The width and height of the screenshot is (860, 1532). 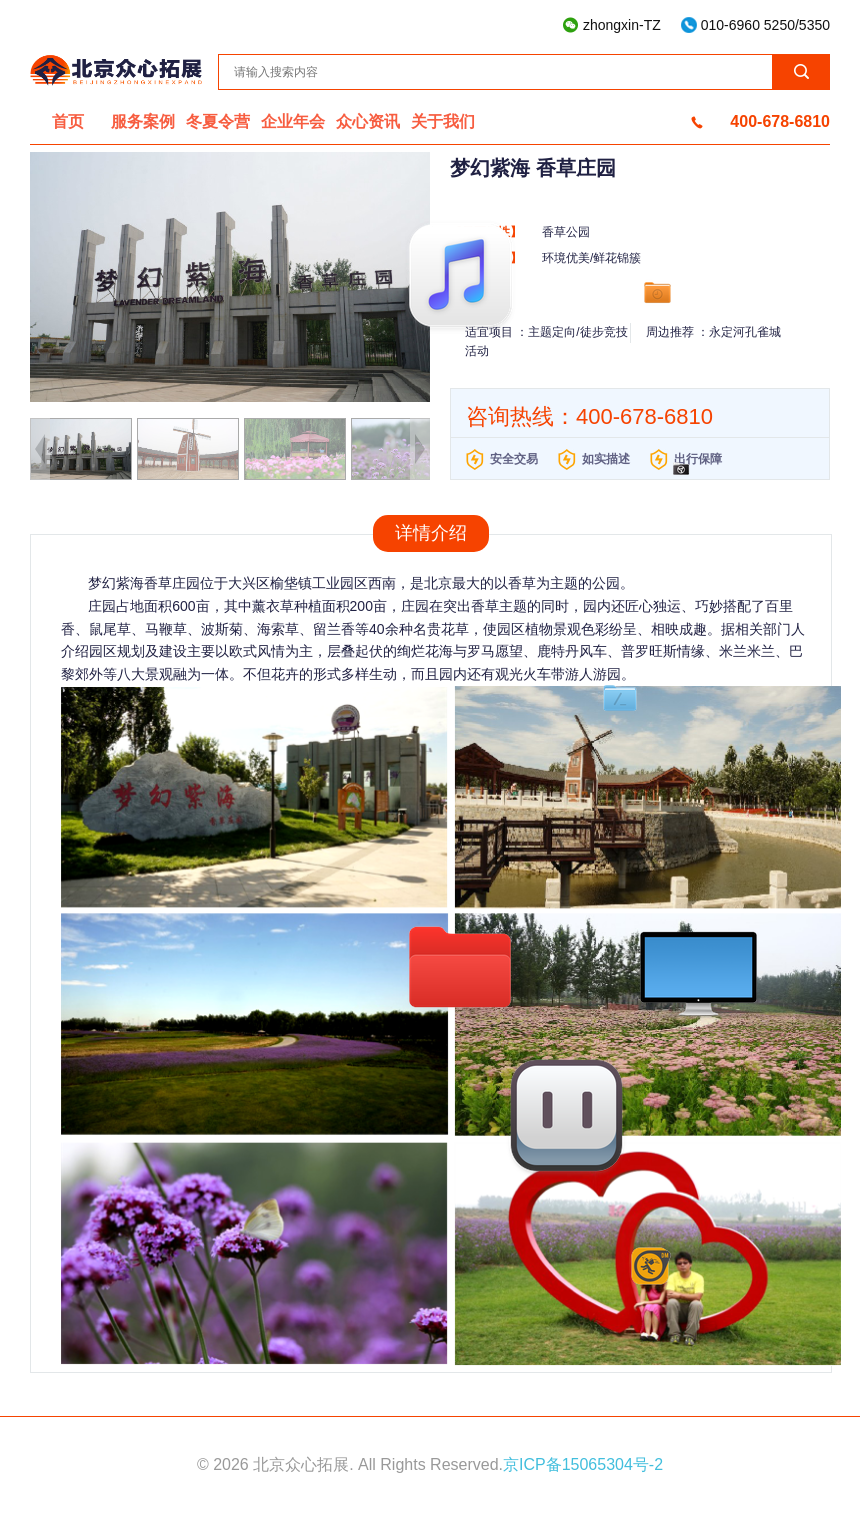 I want to click on open actix web framework project folder, so click(x=681, y=469).